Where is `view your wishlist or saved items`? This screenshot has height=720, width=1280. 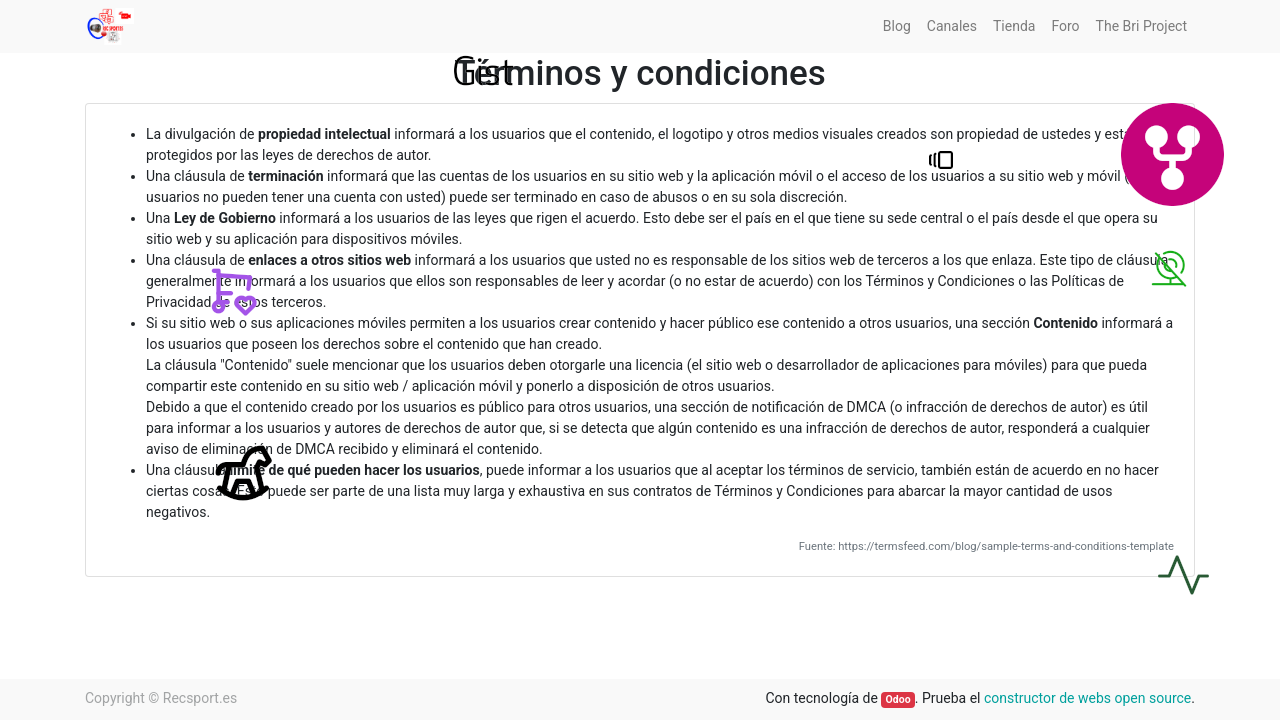
view your wishlist or saved items is located at coordinates (232, 291).